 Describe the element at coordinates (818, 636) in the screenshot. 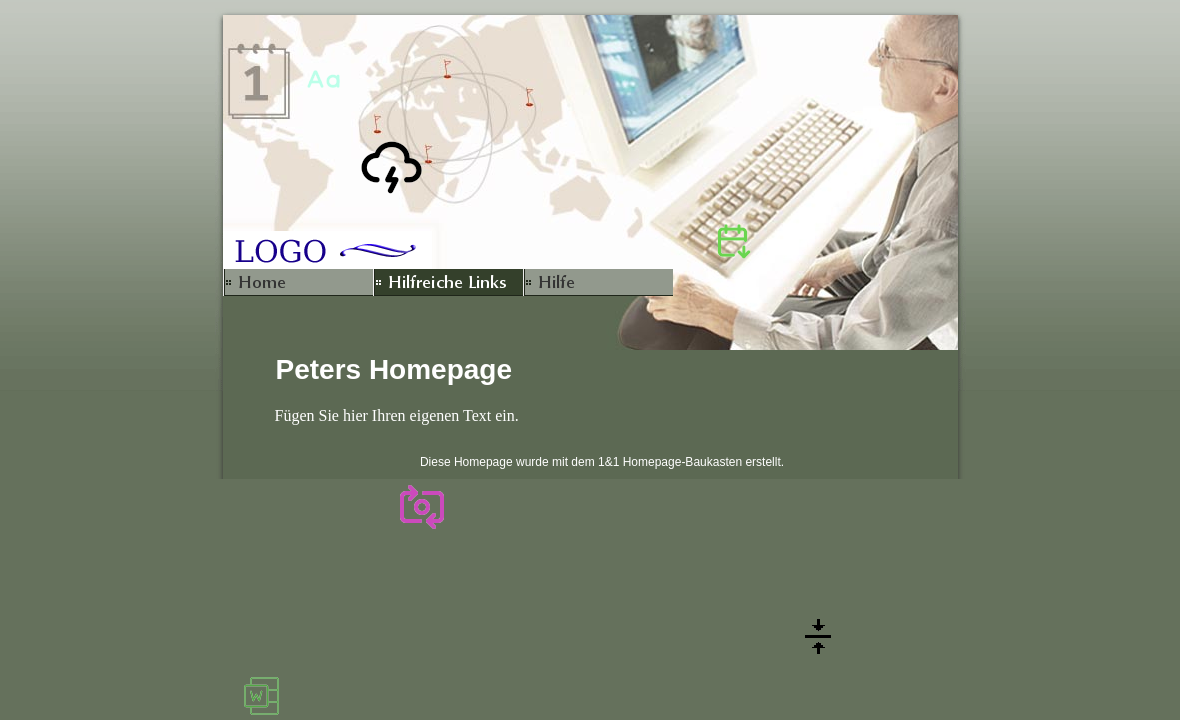

I see `vertically center align selected content` at that location.